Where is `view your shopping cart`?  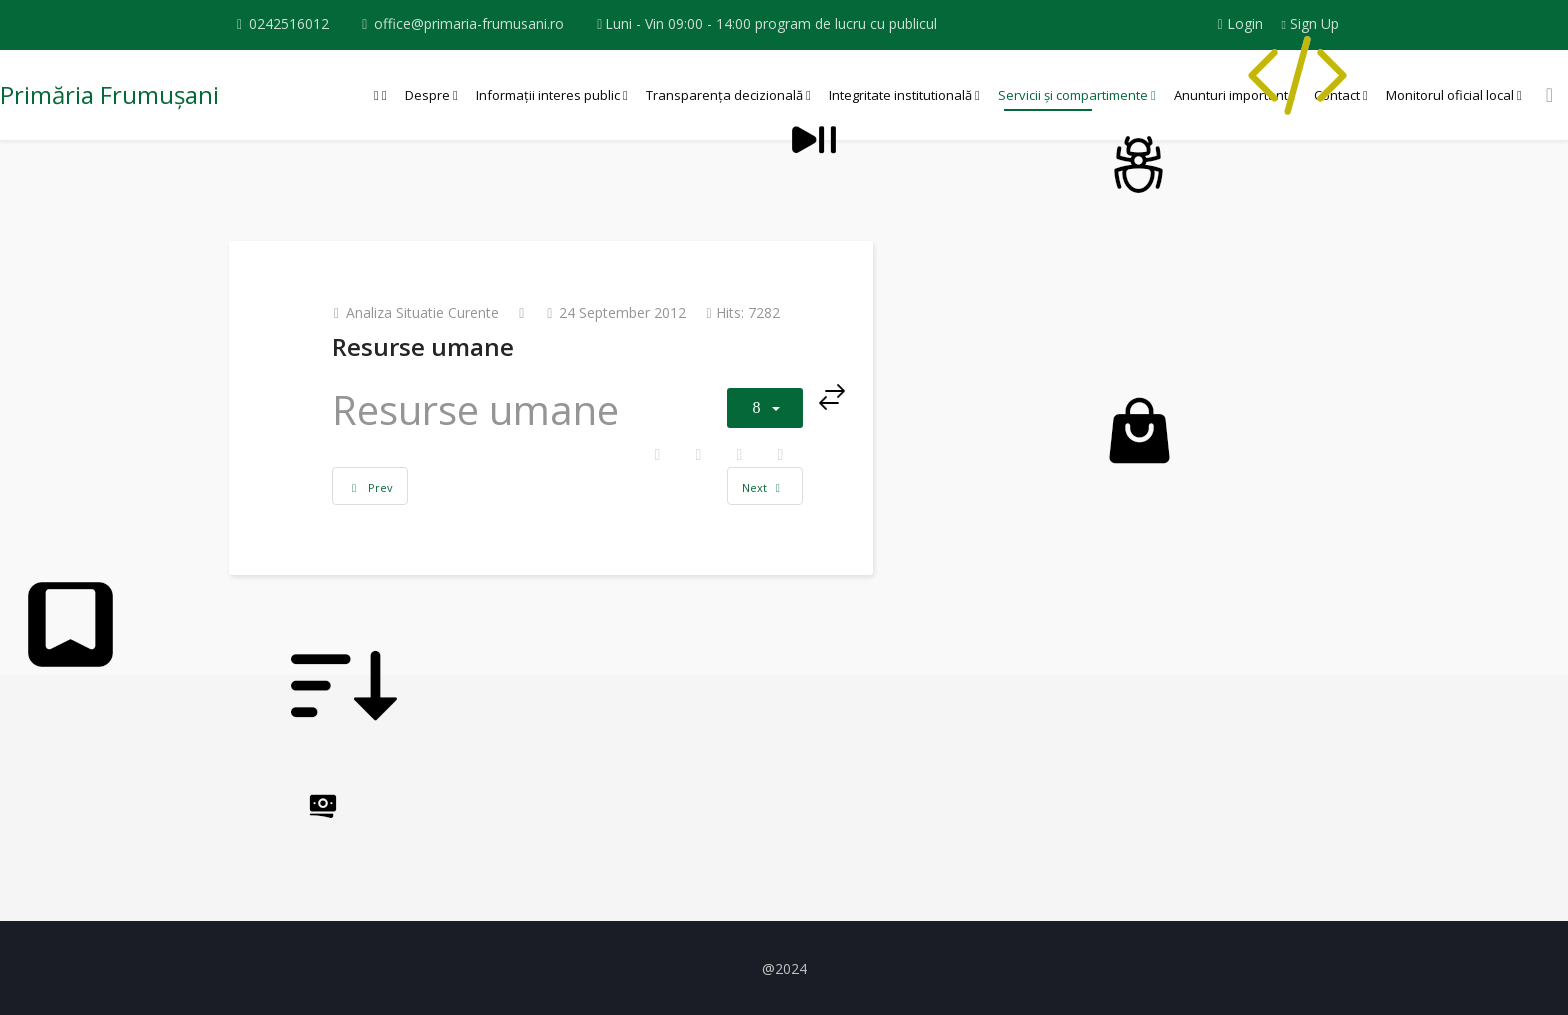
view your shopping cart is located at coordinates (1139, 430).